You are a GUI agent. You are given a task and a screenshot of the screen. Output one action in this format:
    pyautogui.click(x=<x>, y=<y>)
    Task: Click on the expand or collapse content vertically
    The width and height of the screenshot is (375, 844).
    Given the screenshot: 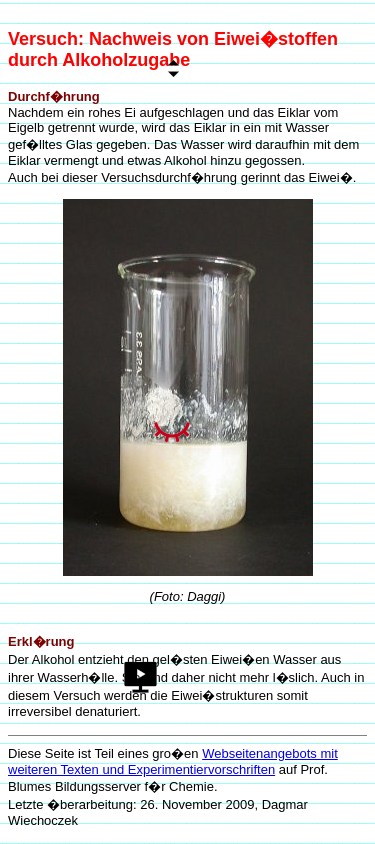 What is the action you would take?
    pyautogui.click(x=173, y=68)
    